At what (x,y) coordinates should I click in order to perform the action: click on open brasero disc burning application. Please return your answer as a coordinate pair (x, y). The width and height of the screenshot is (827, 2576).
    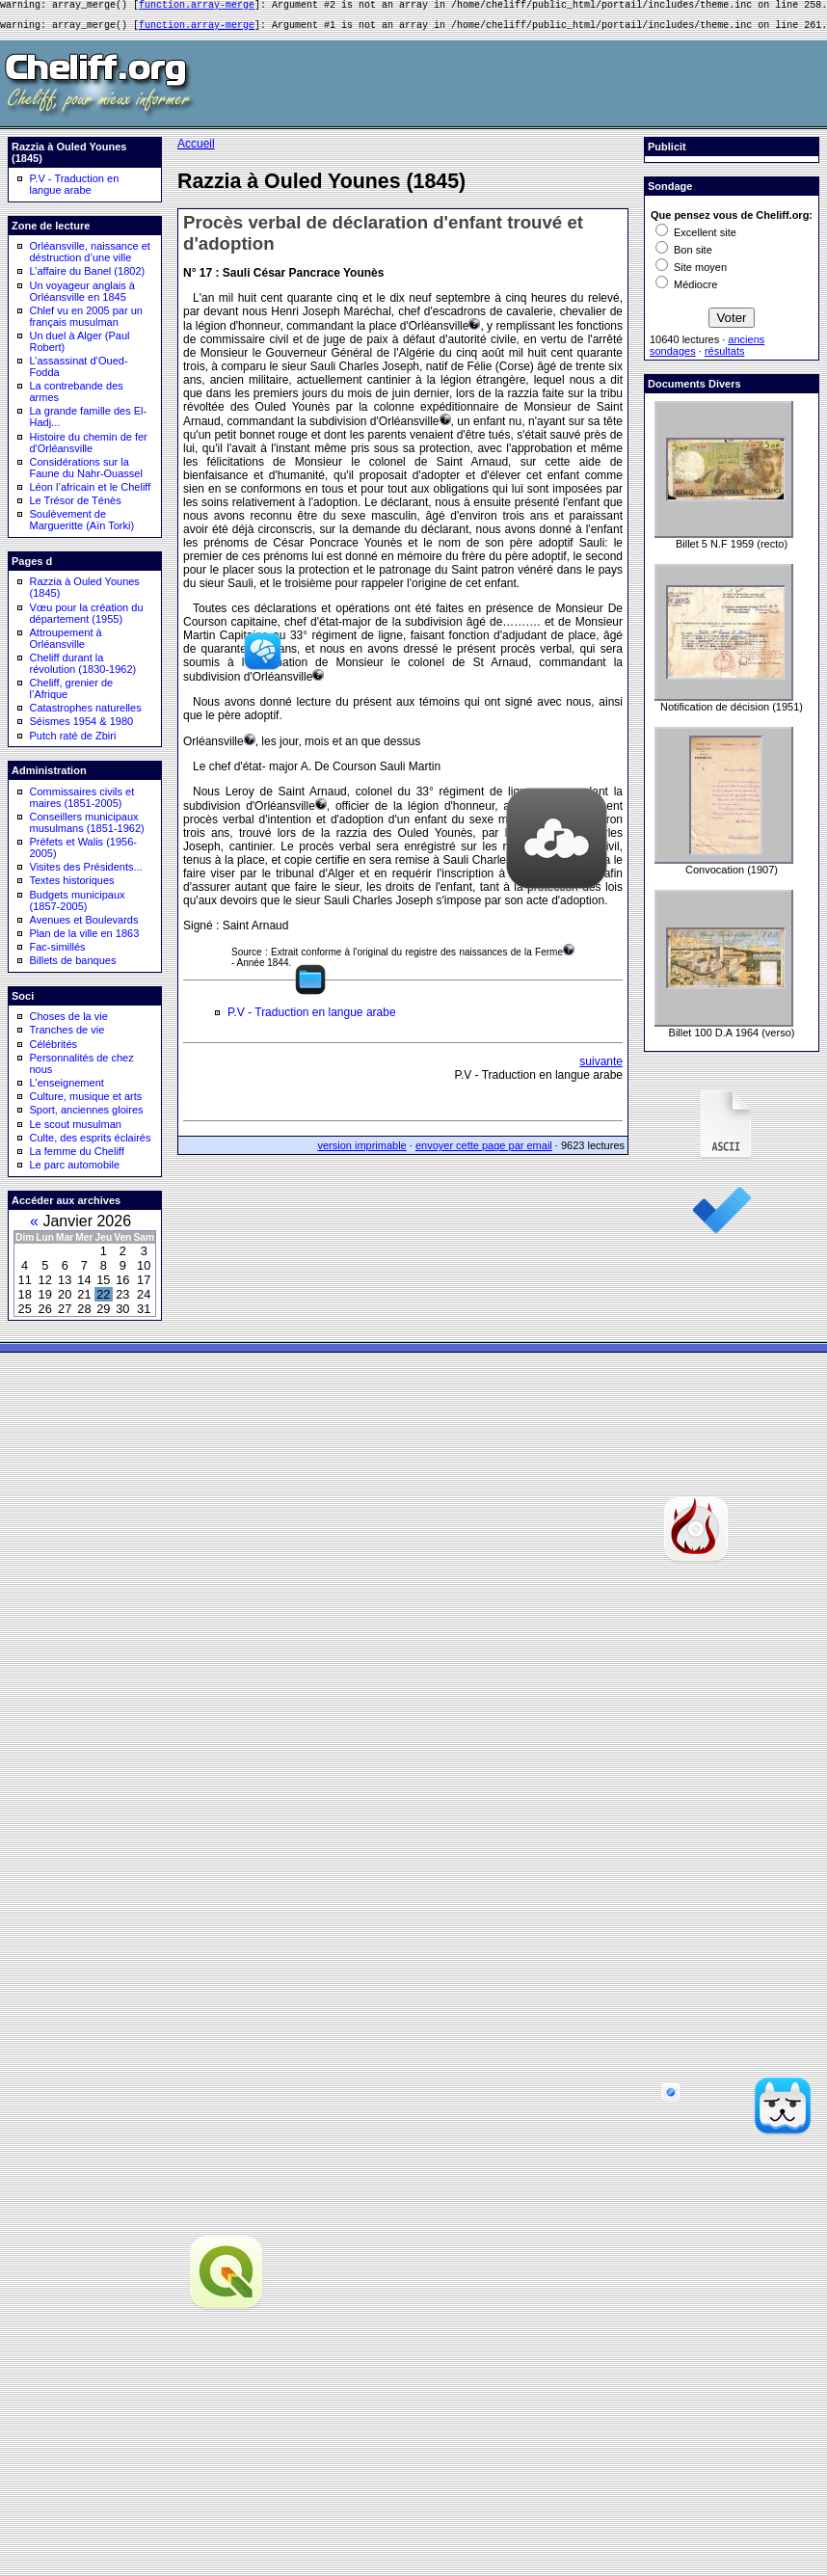
    Looking at the image, I should click on (696, 1529).